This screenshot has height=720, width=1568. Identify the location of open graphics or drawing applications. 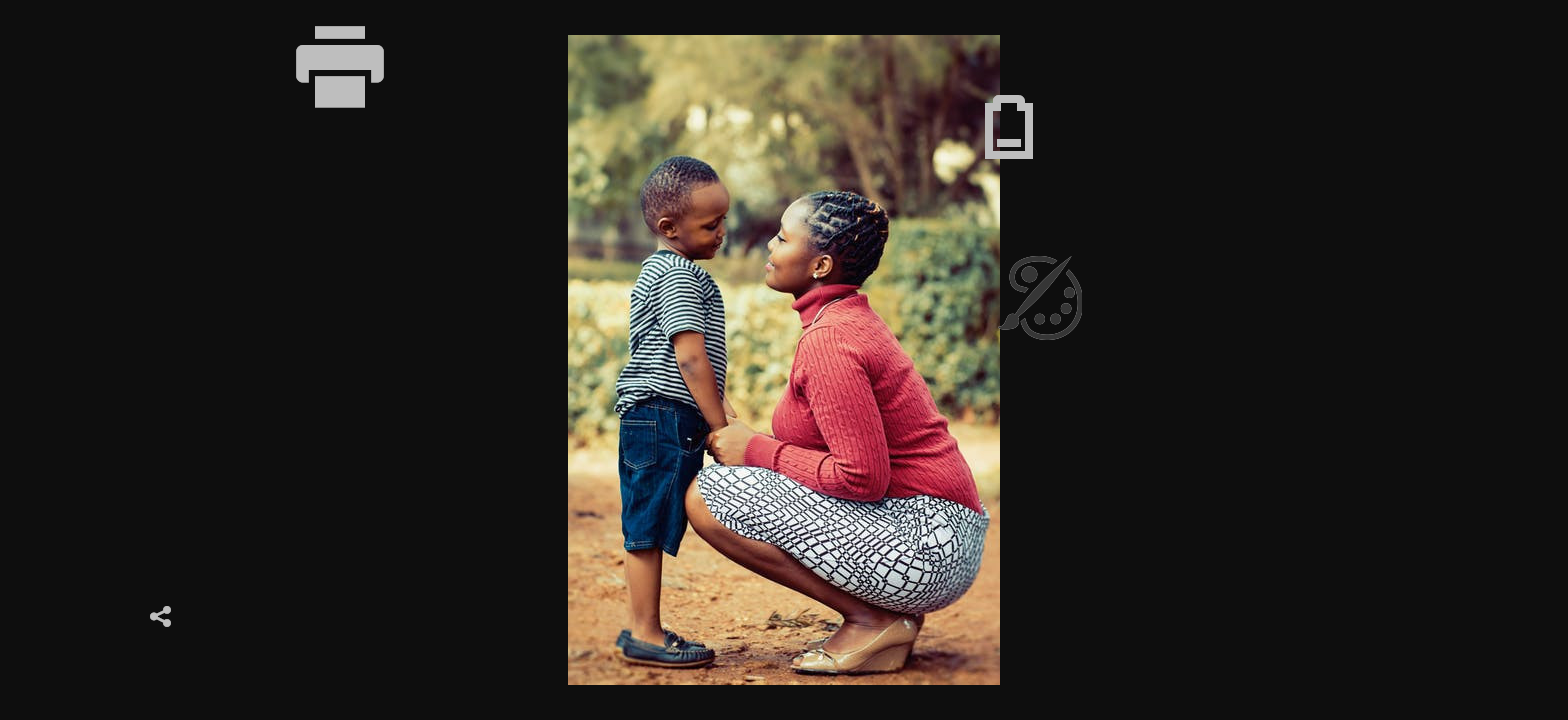
(1040, 298).